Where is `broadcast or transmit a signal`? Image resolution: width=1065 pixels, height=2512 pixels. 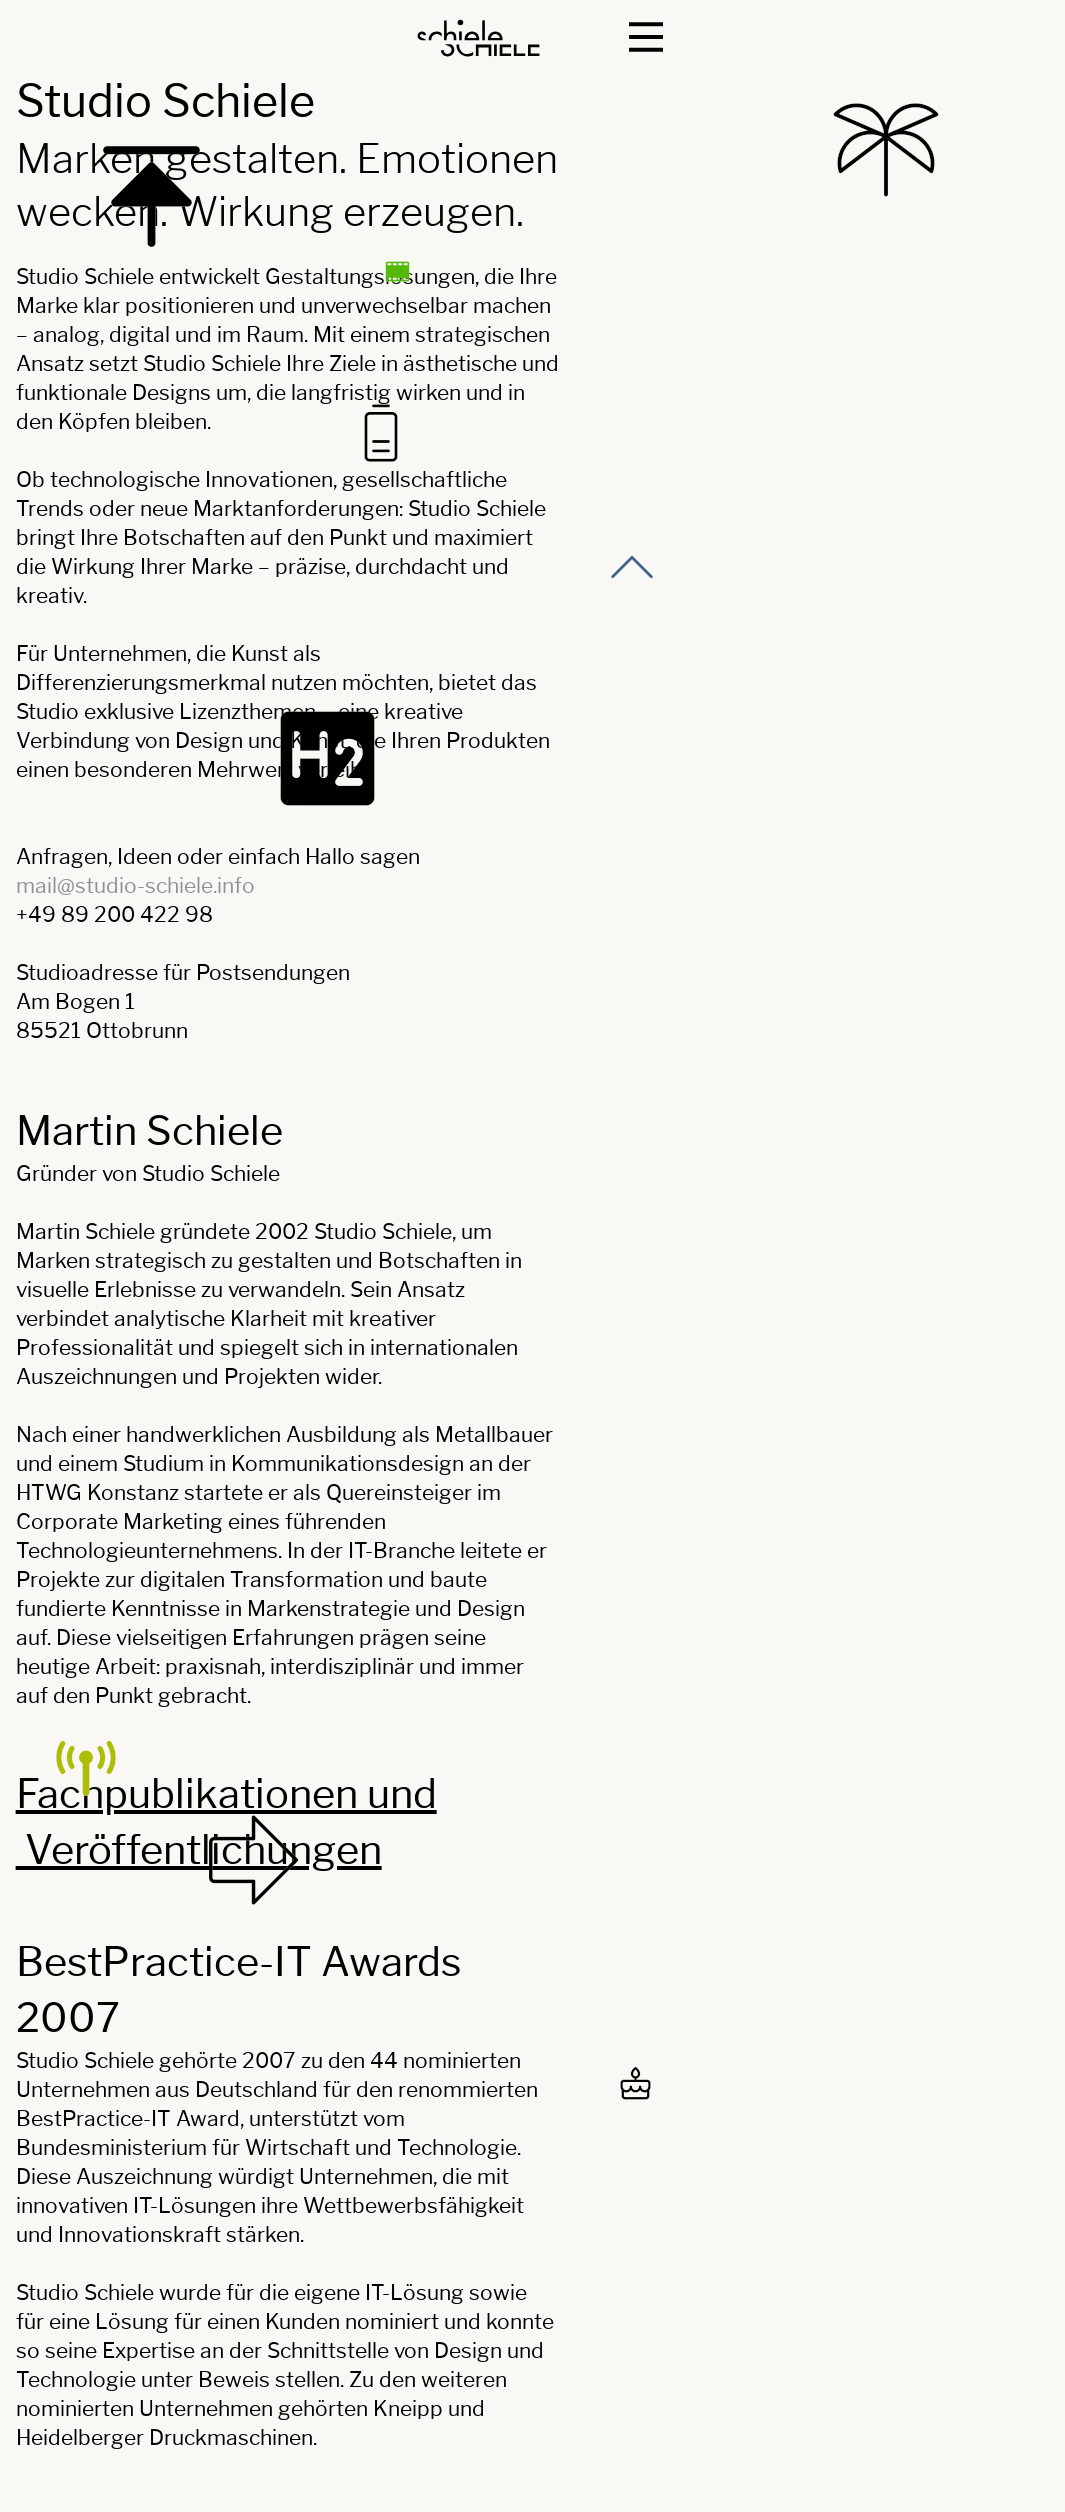 broadcast or transmit a signal is located at coordinates (86, 1768).